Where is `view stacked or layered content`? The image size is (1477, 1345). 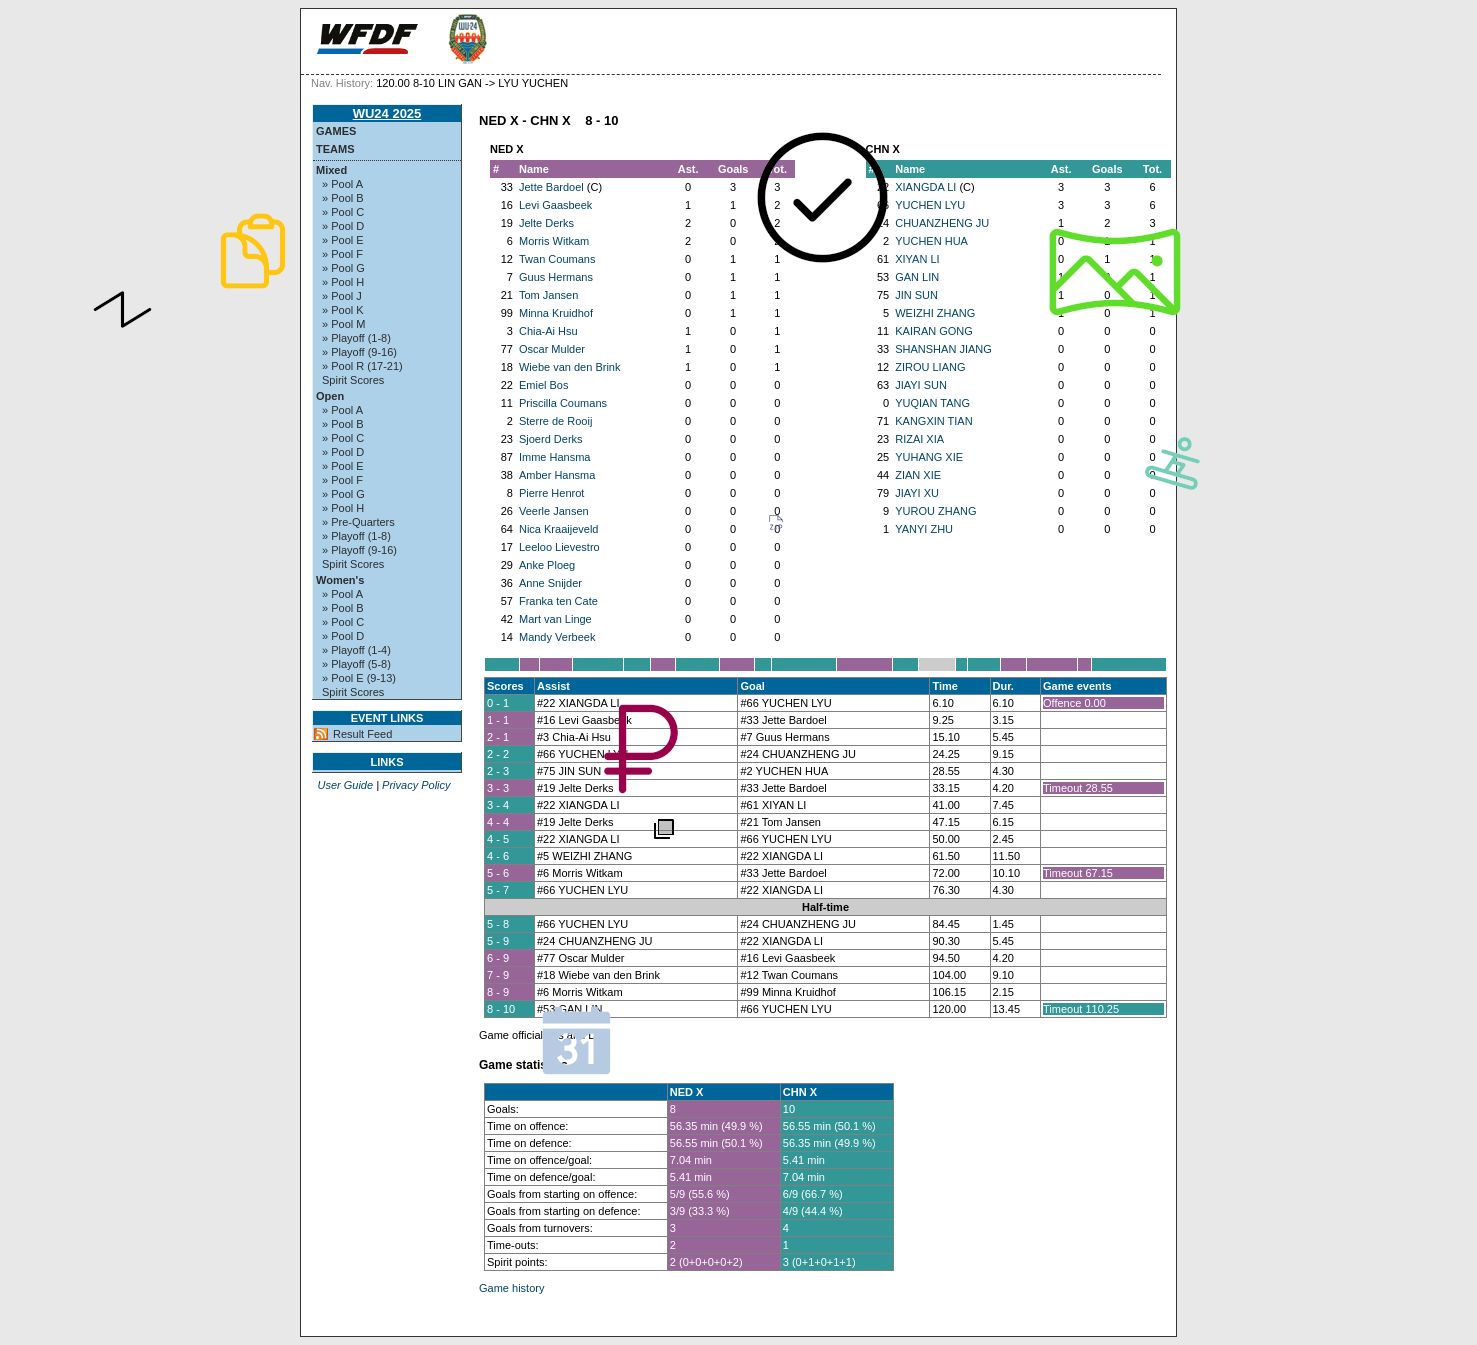
view stacked or layered content is located at coordinates (664, 829).